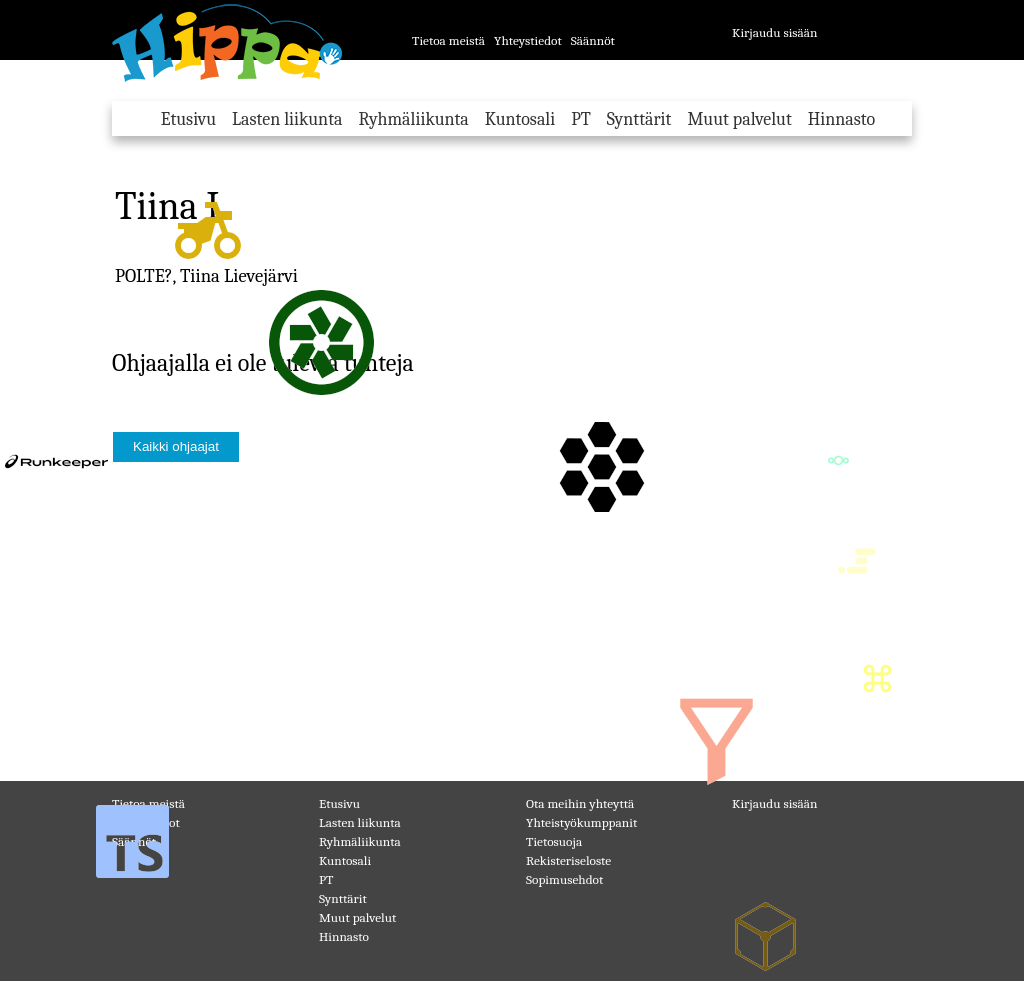 This screenshot has height=981, width=1024. What do you see at coordinates (765, 936) in the screenshot?
I see `IPFS (InterPlanetary File System) logo` at bounding box center [765, 936].